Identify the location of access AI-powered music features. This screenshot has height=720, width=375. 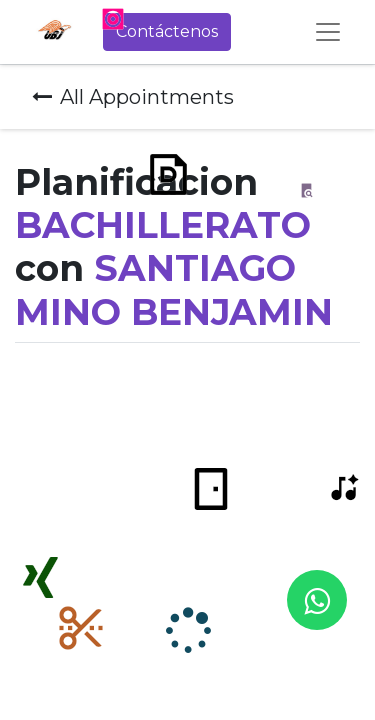
(345, 488).